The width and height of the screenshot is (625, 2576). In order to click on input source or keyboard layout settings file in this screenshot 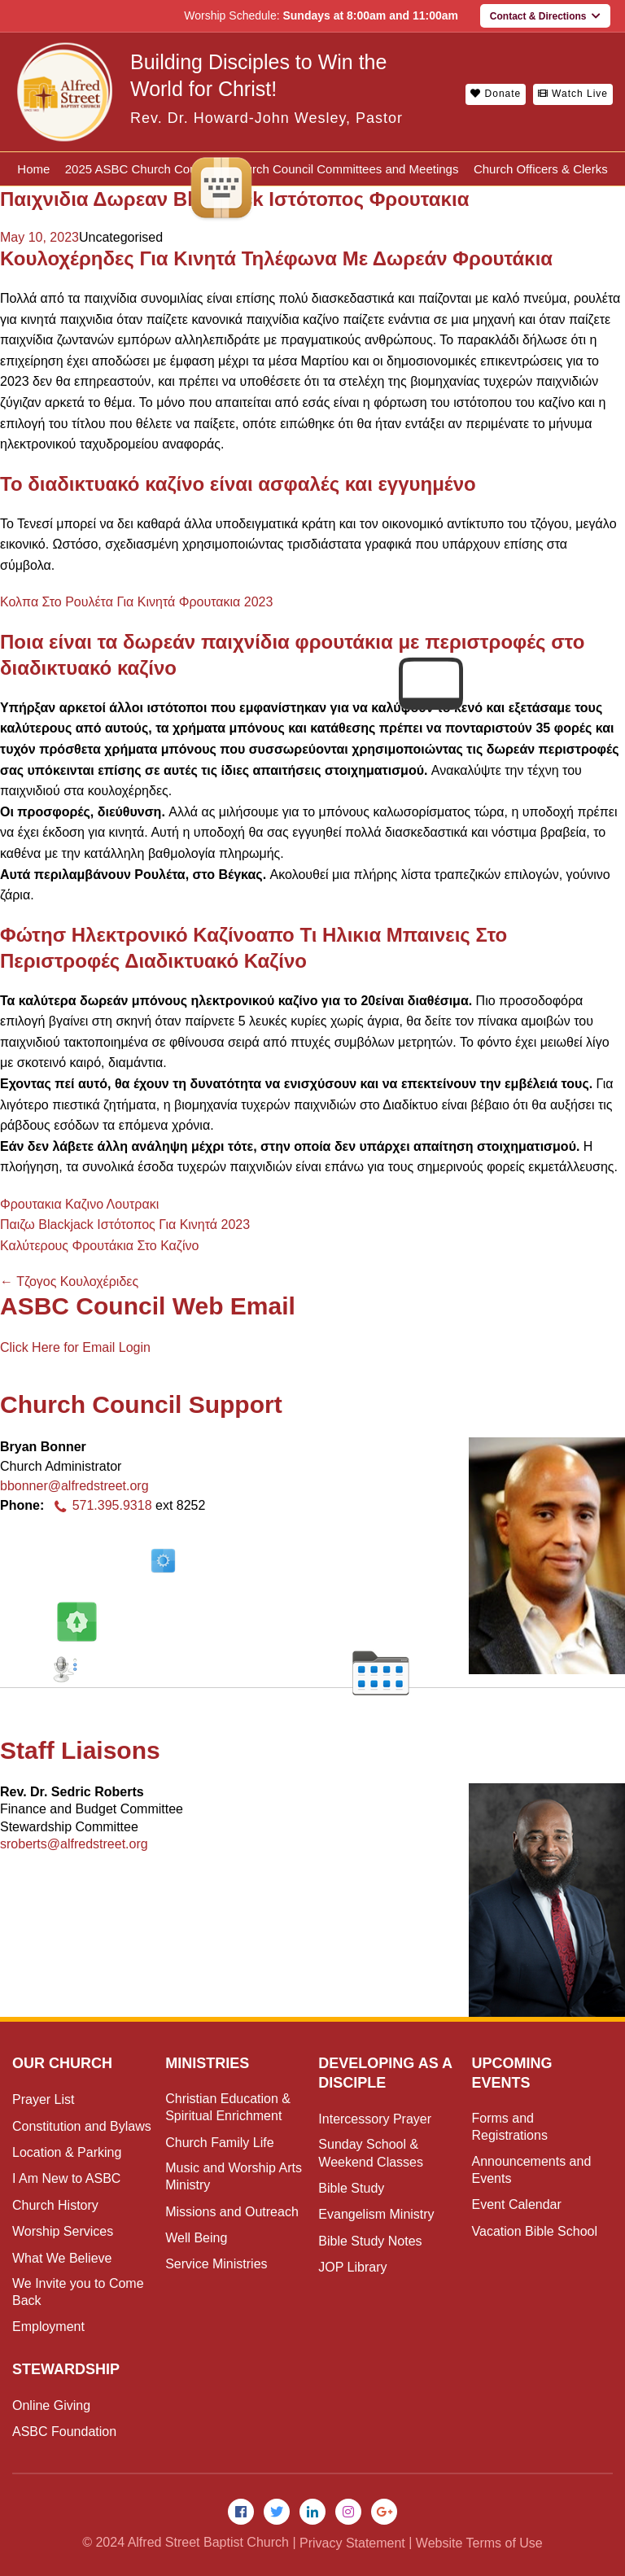, I will do `click(221, 189)`.